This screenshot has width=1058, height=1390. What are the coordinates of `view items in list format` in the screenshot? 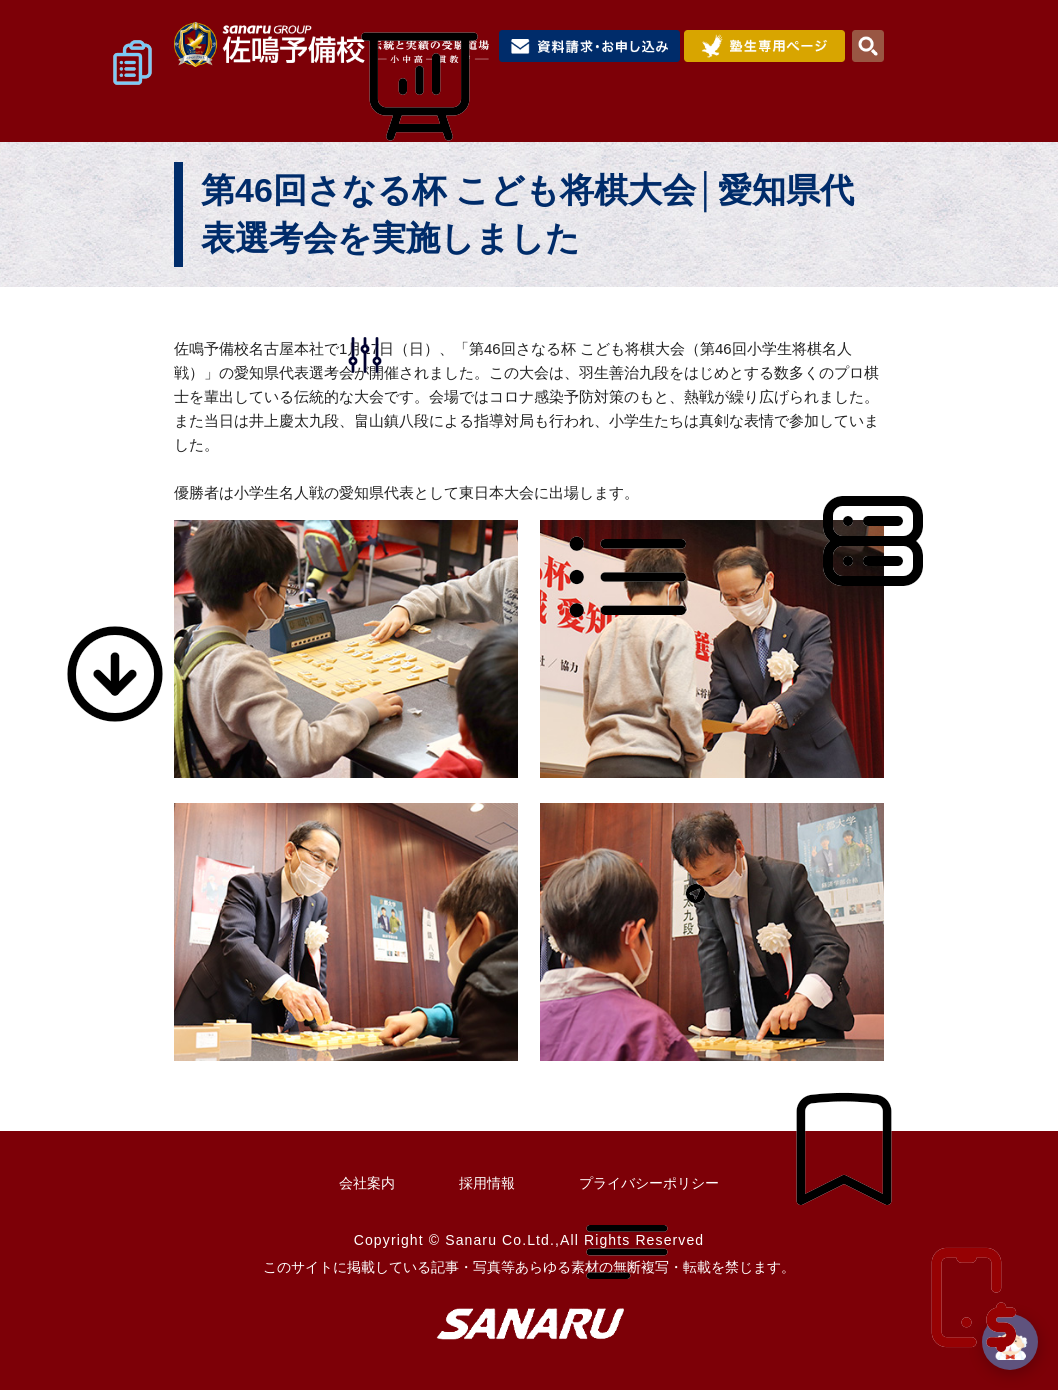 It's located at (629, 577).